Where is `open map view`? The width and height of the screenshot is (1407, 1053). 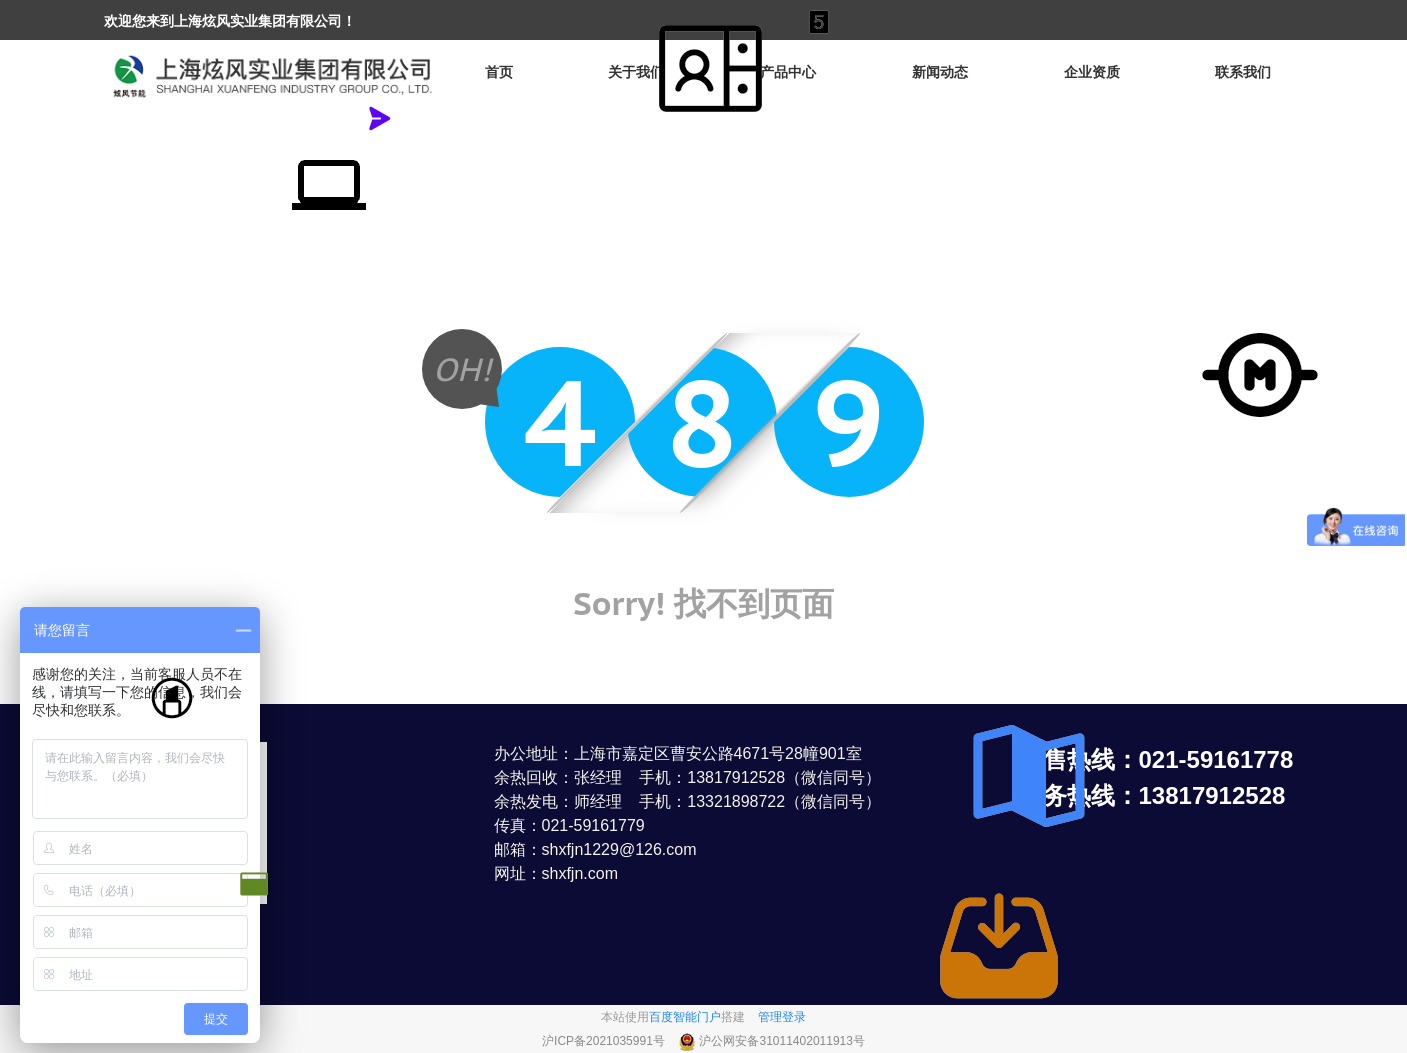
open map view is located at coordinates (1029, 776).